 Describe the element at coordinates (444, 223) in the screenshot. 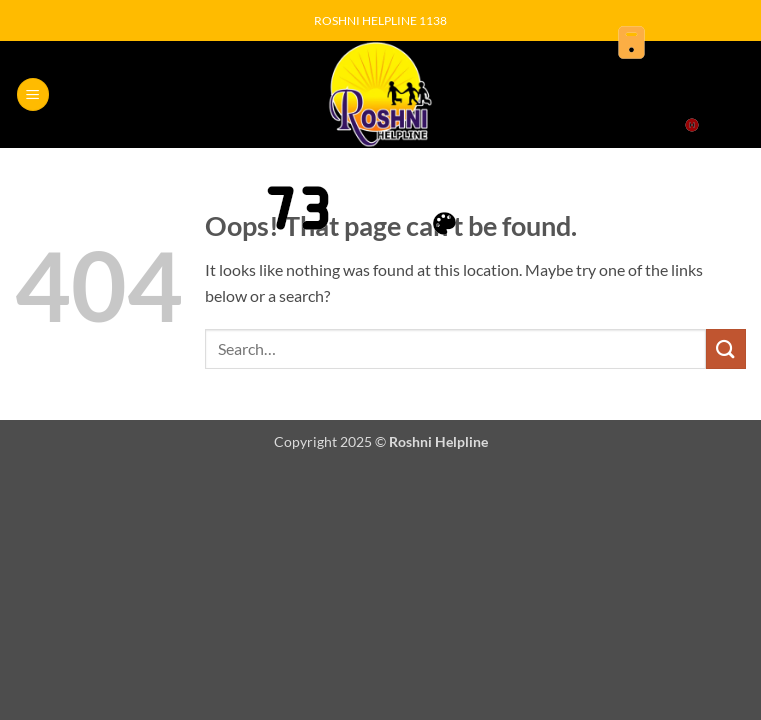

I see `open color picker or theme settings` at that location.